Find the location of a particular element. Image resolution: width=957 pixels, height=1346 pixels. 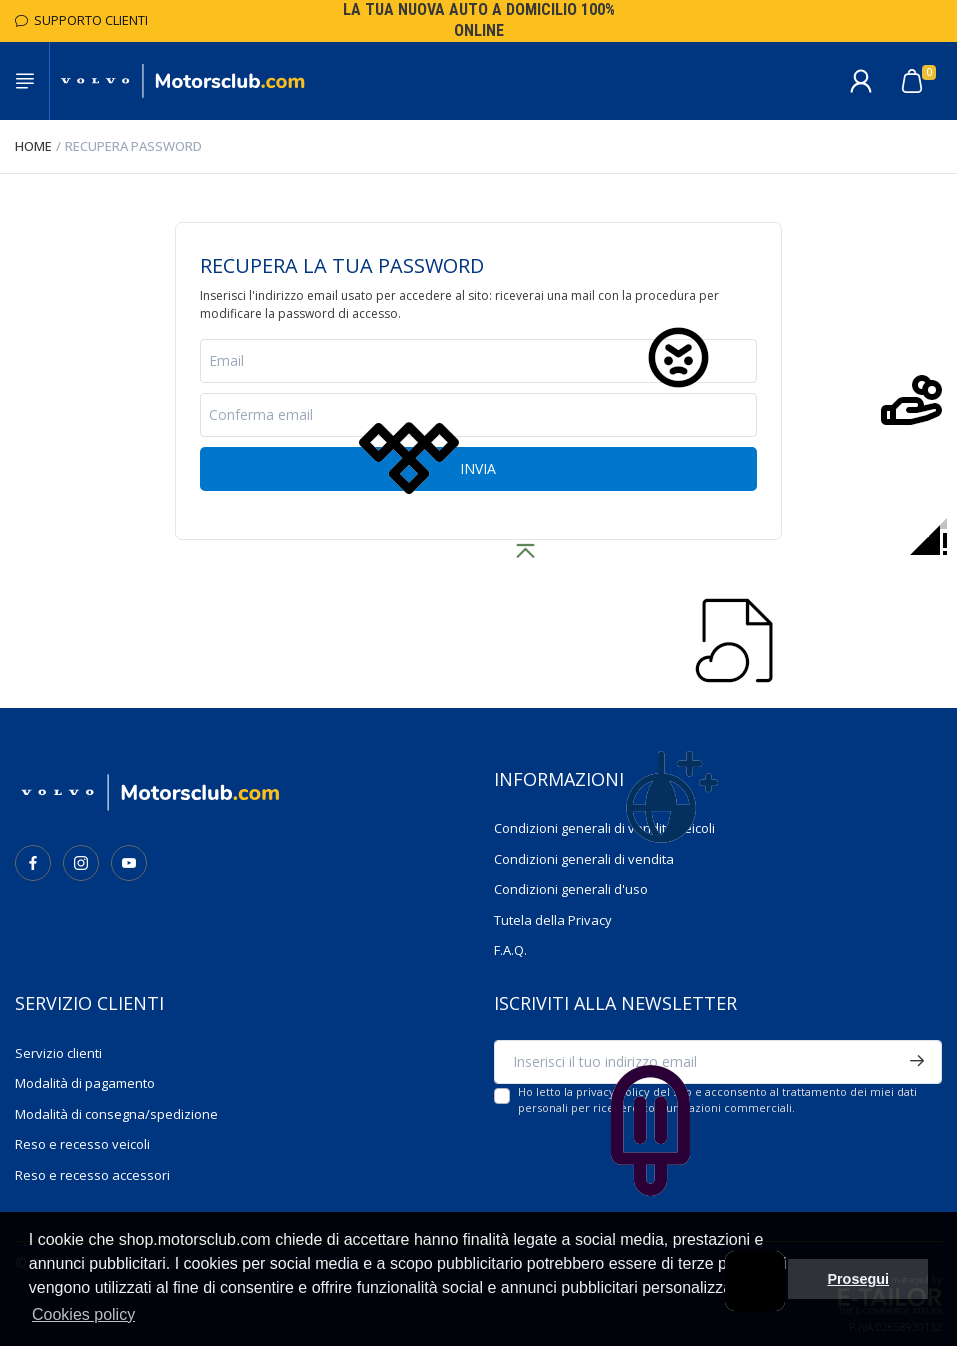

access party or event mode is located at coordinates (667, 798).